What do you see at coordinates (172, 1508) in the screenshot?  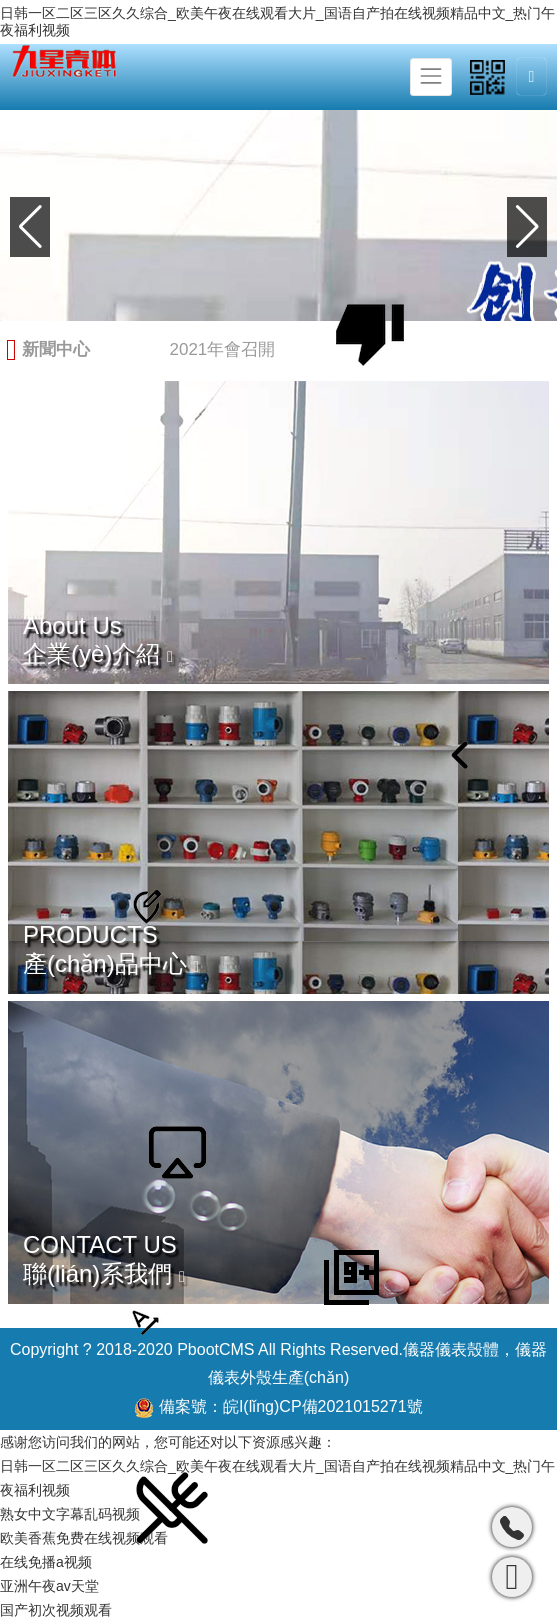 I see `restaurant or dining location` at bounding box center [172, 1508].